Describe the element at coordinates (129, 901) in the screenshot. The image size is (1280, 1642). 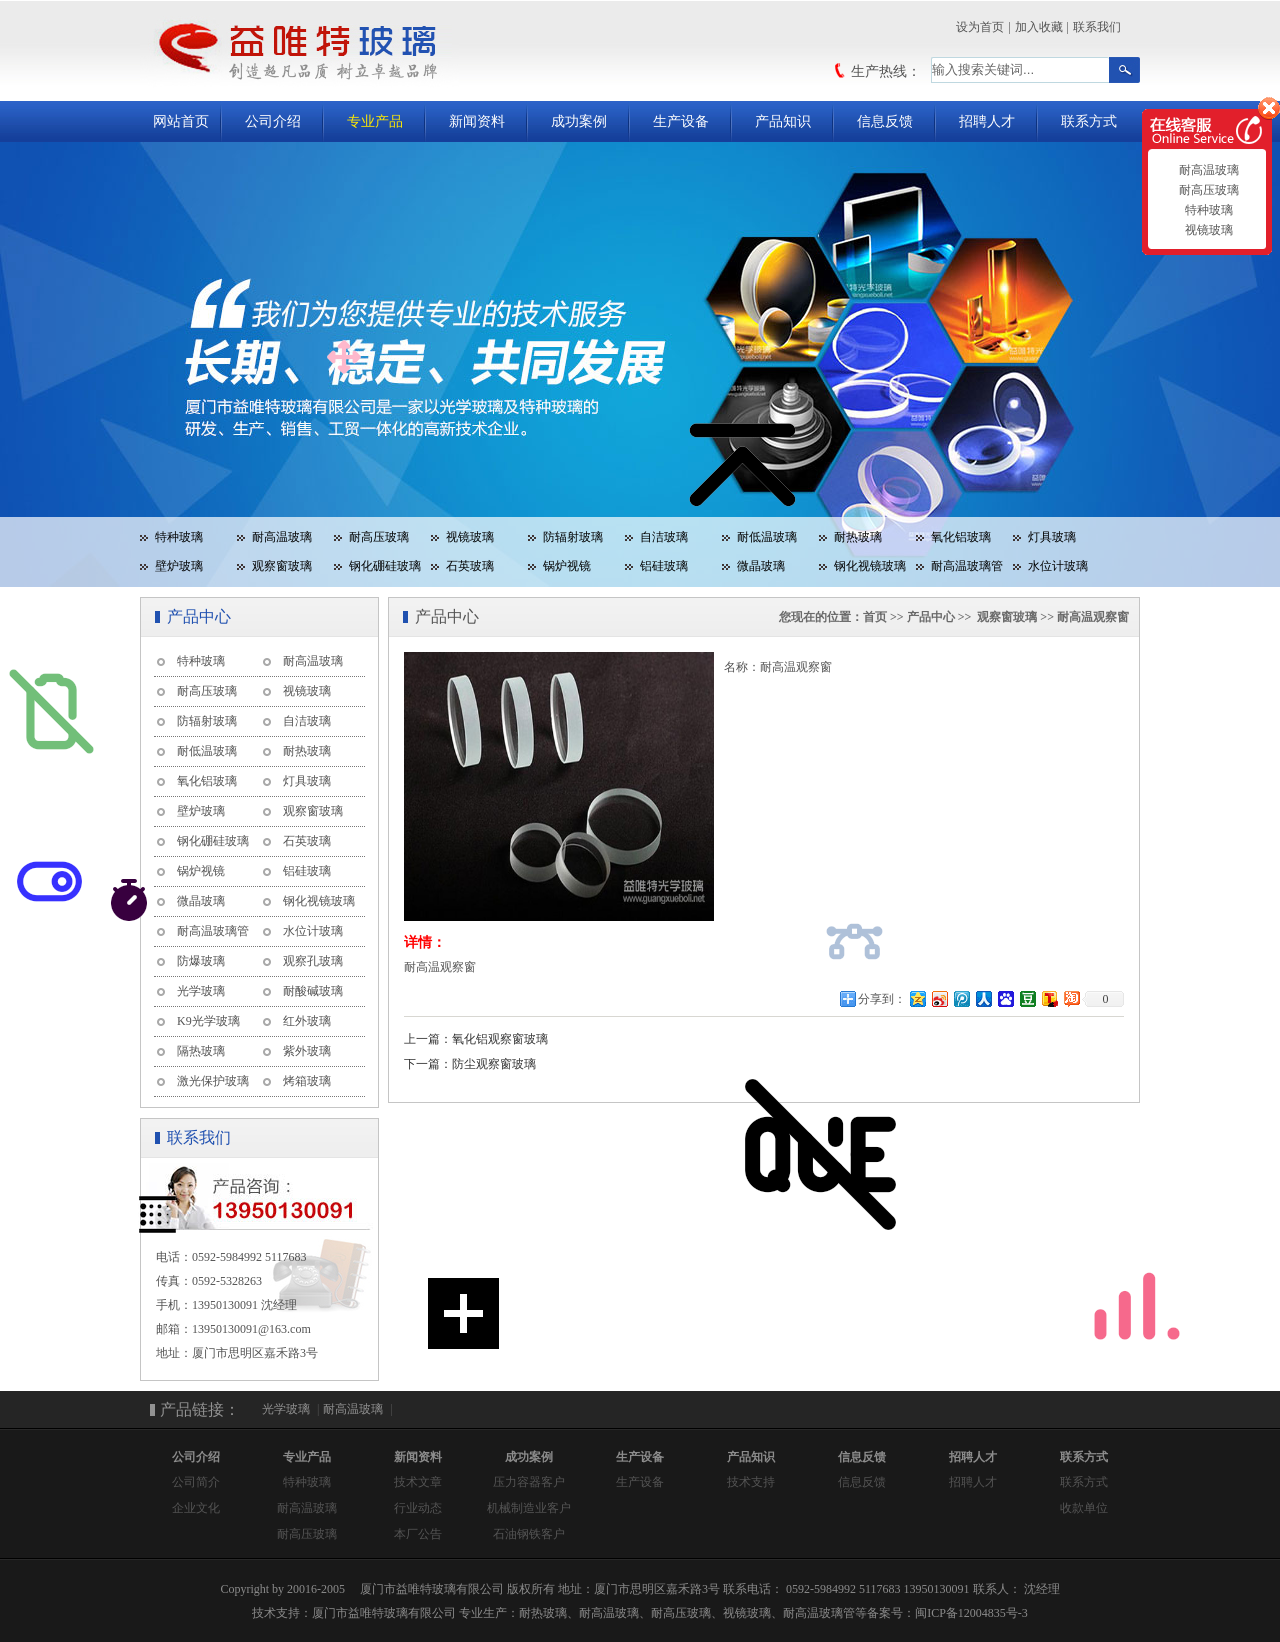
I see `start a timer or countdown` at that location.